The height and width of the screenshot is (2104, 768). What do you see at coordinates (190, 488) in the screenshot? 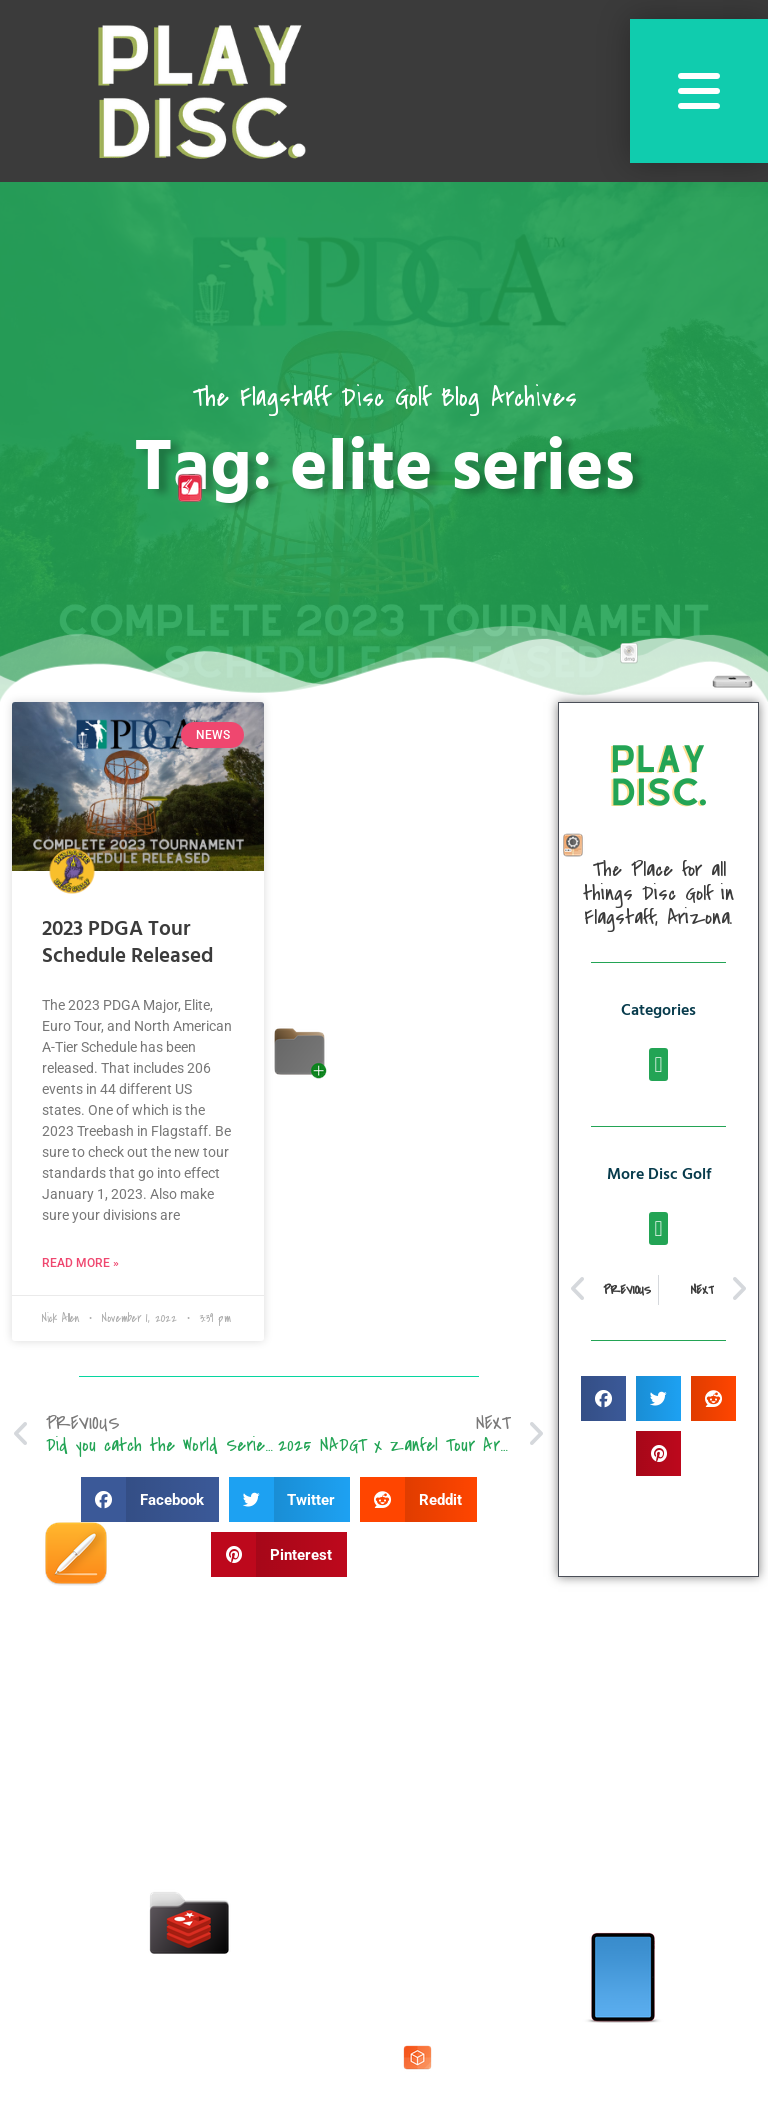
I see `an eps vector file` at bounding box center [190, 488].